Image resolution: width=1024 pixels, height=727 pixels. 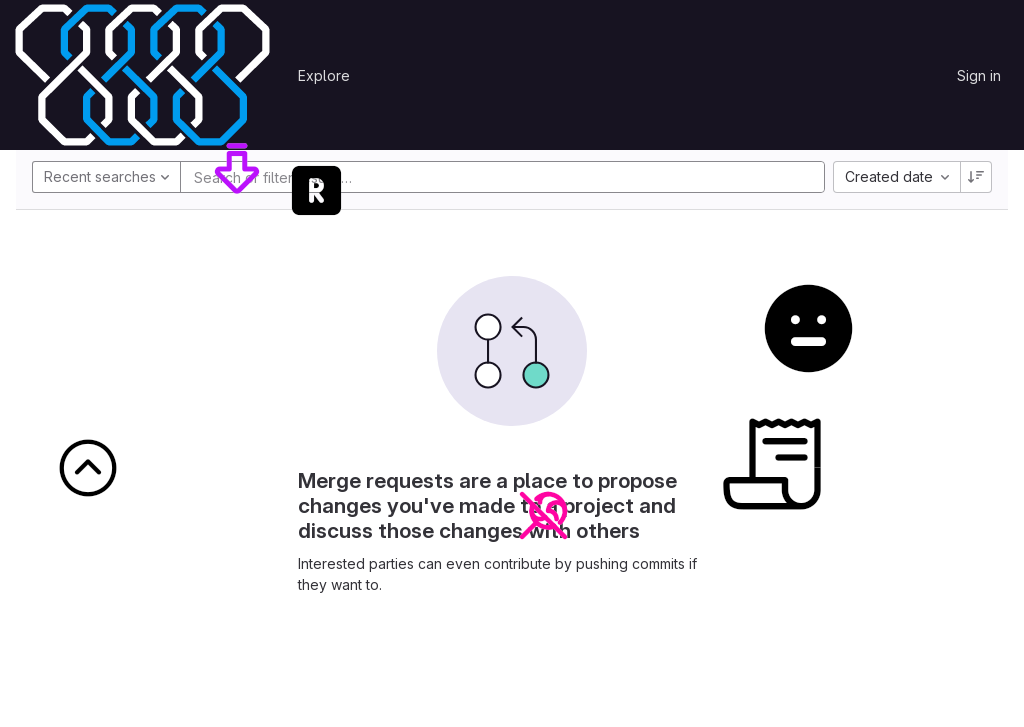 I want to click on indicate neutral or no mood selected, so click(x=808, y=328).